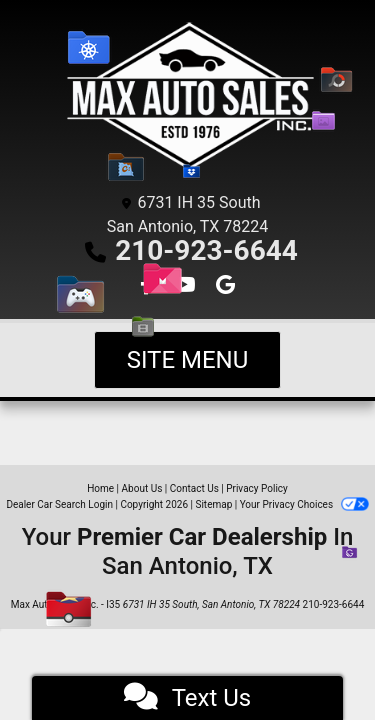  Describe the element at coordinates (191, 171) in the screenshot. I see `open your Dropbox synced folder` at that location.